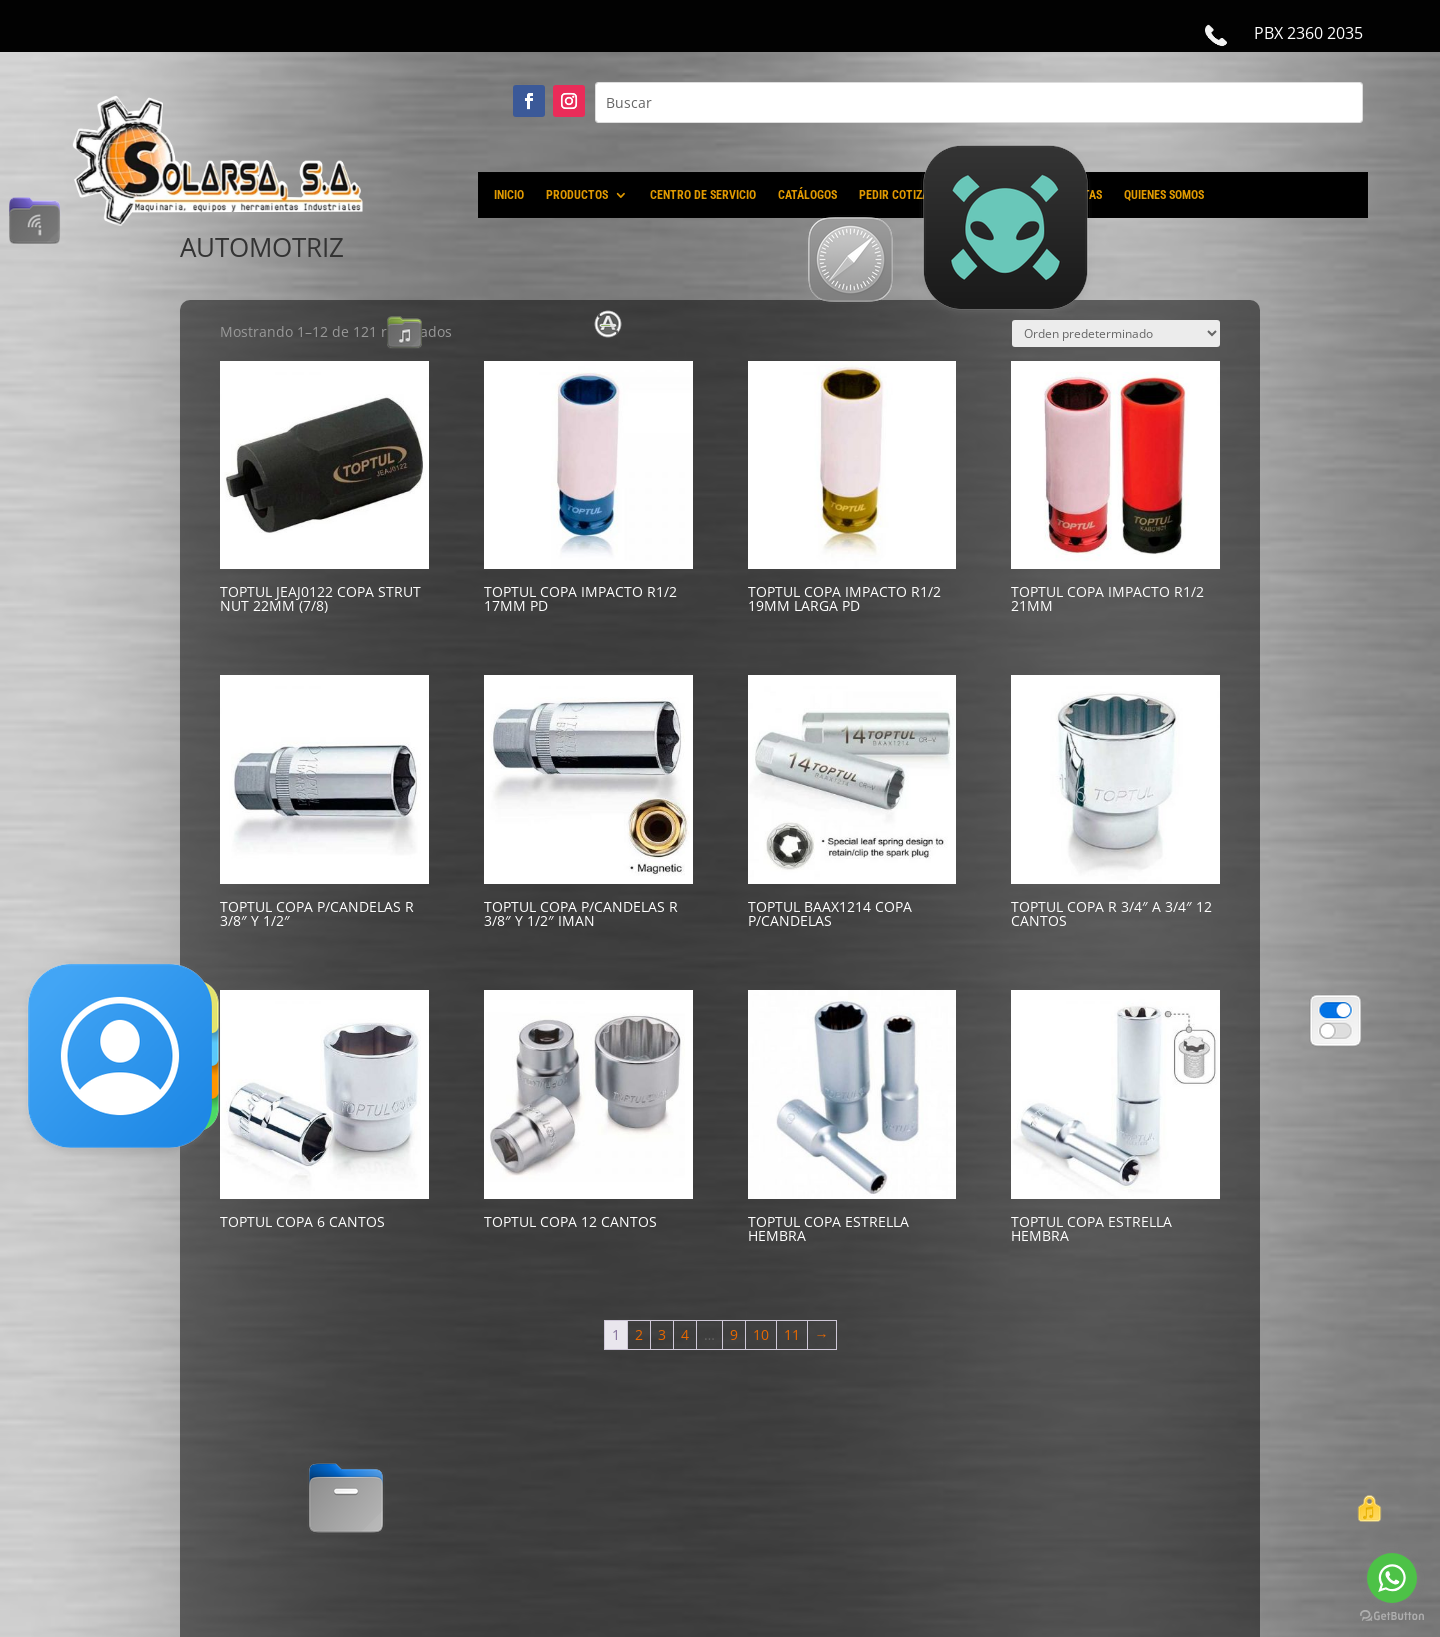  I want to click on open the X (formerly Twitter) app, so click(1005, 227).